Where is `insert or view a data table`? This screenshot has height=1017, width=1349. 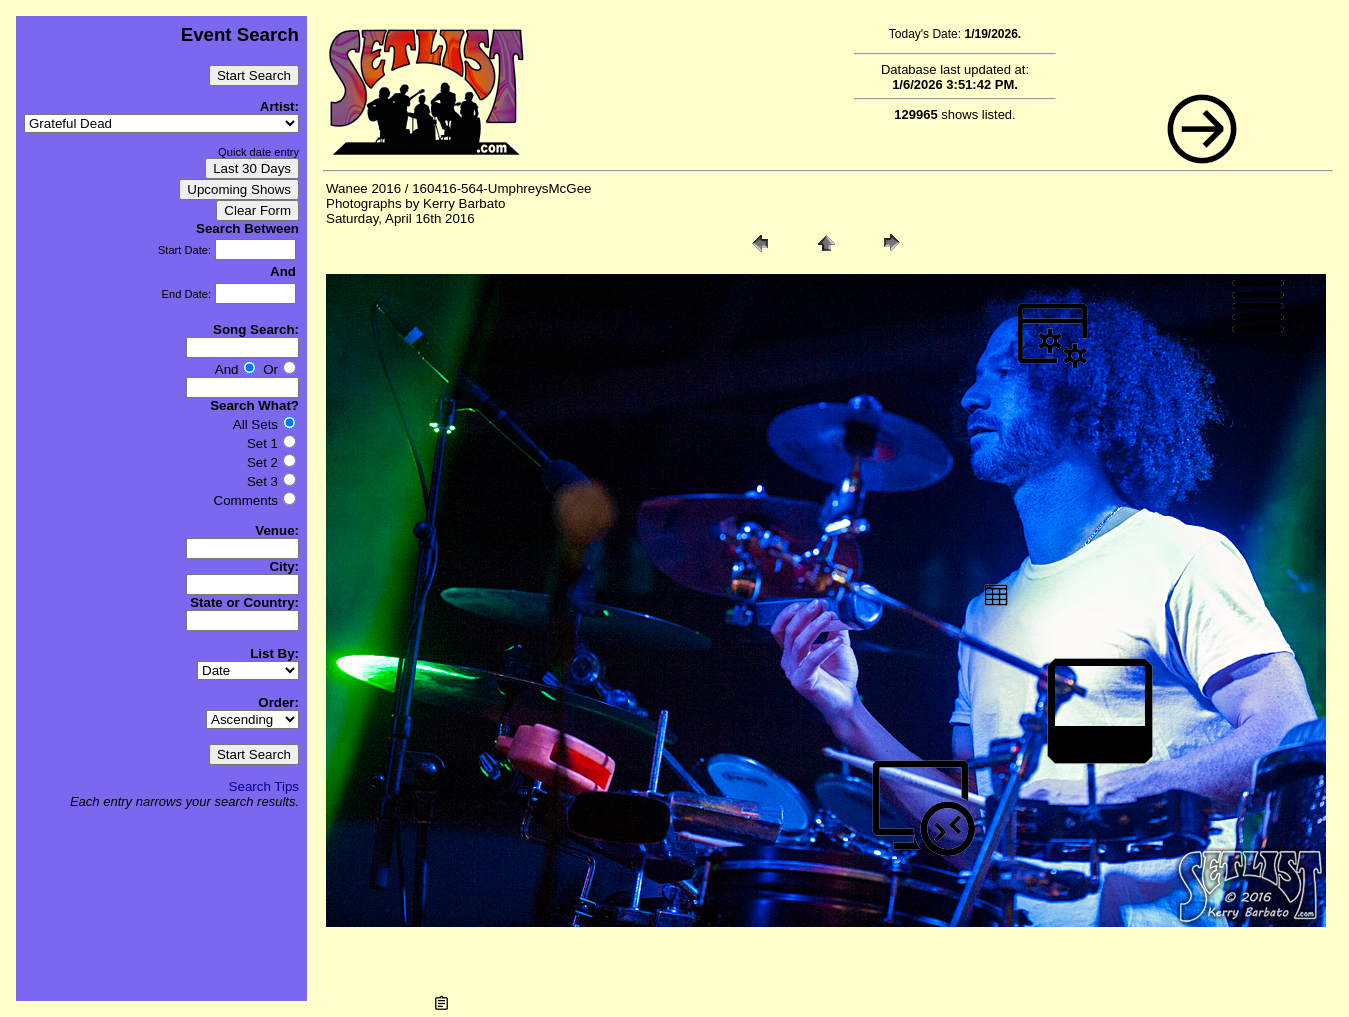 insert or view a data table is located at coordinates (997, 595).